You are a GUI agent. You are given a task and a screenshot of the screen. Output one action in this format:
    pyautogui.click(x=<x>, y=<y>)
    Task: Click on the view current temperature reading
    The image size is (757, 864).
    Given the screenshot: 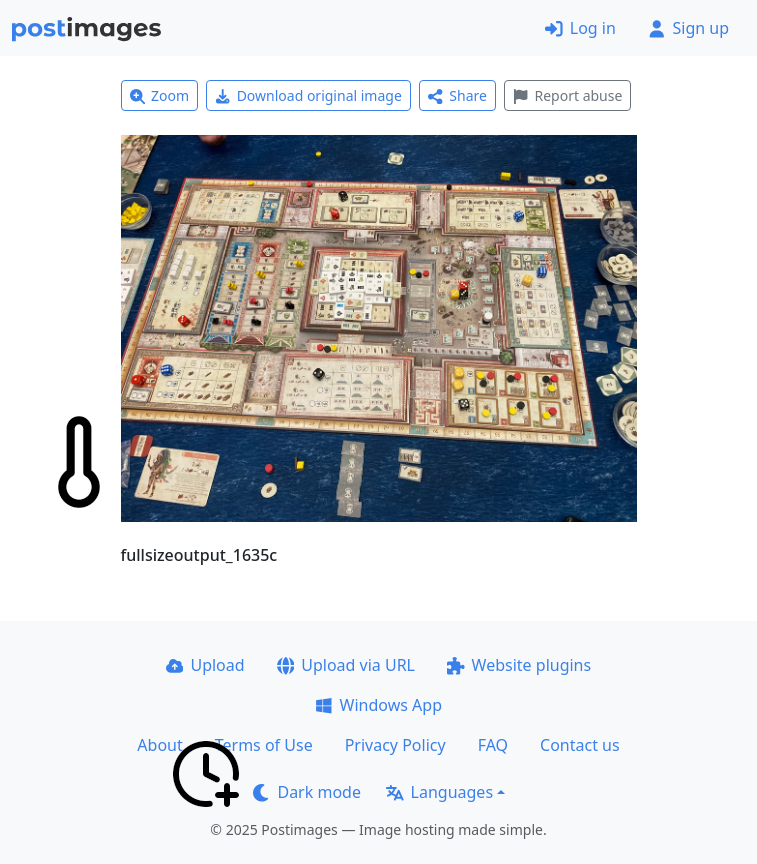 What is the action you would take?
    pyautogui.click(x=79, y=462)
    